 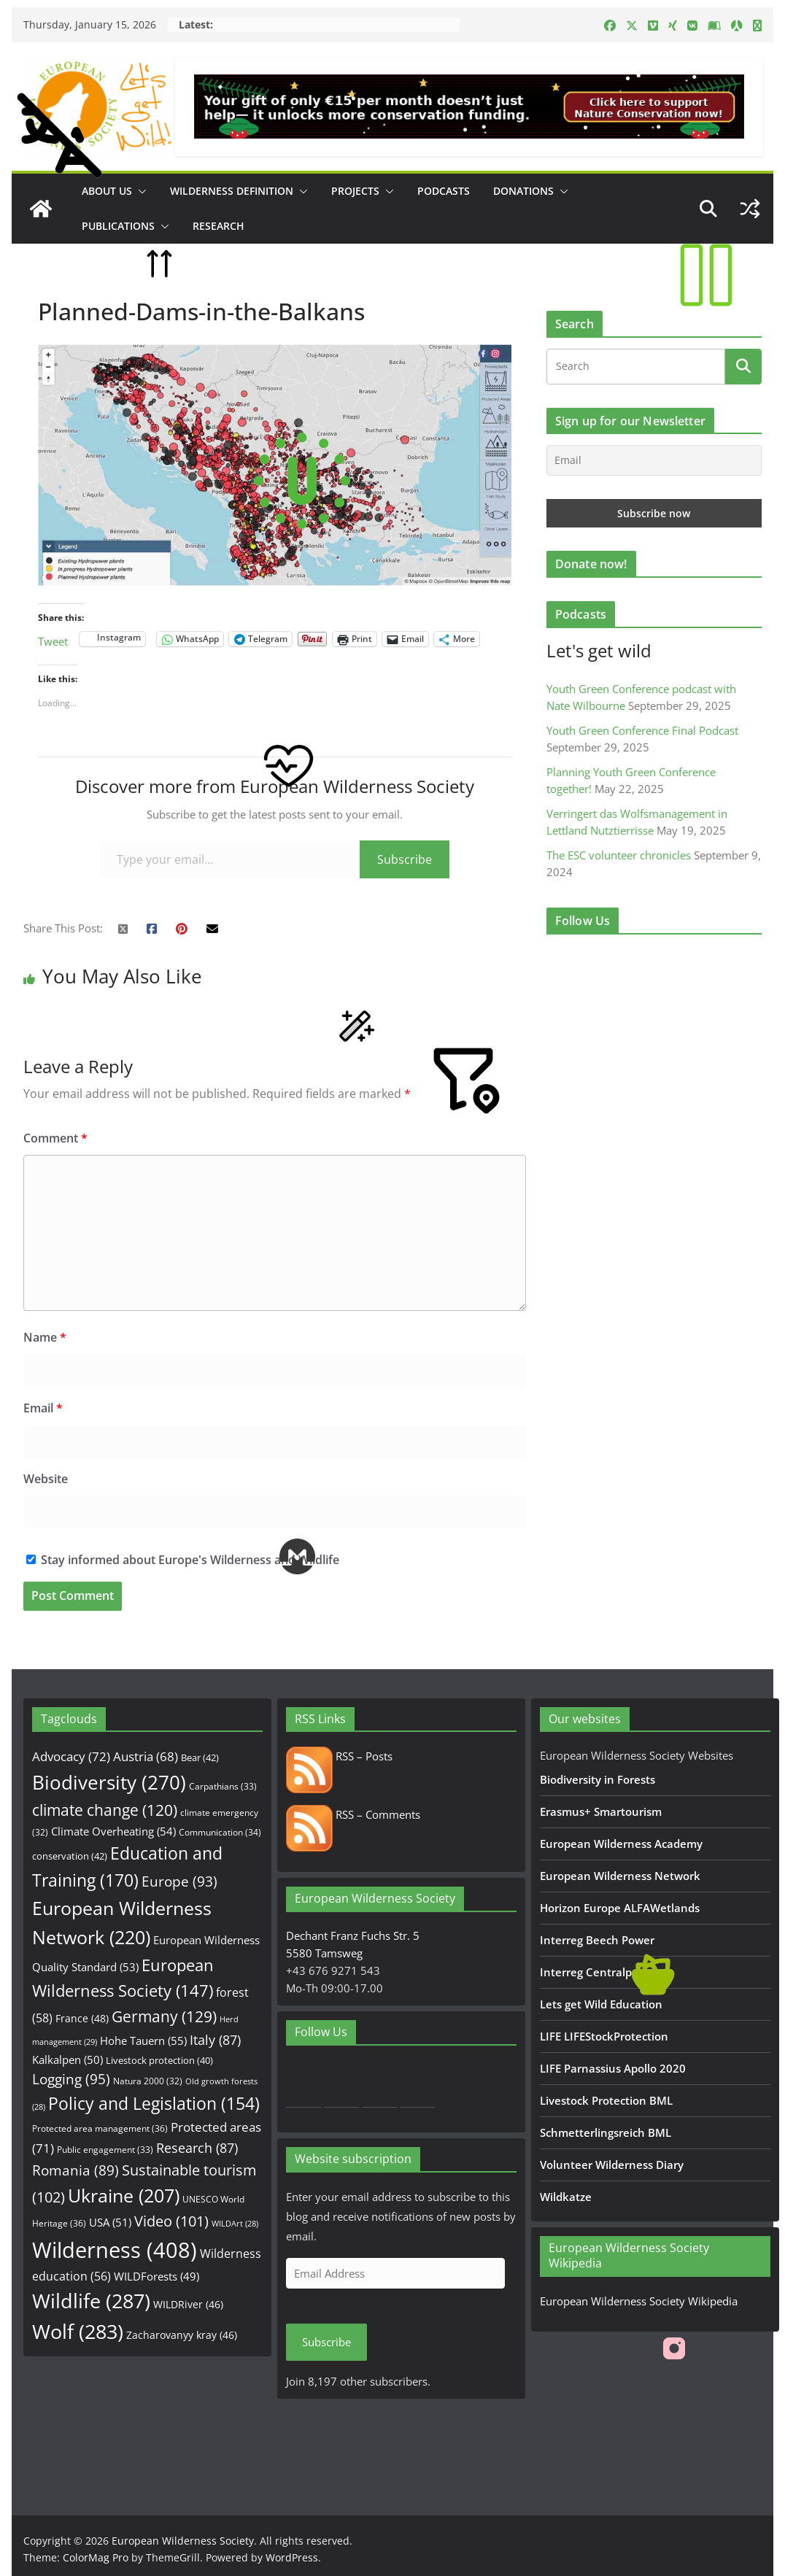 I want to click on view healthy meal options, so click(x=653, y=1973).